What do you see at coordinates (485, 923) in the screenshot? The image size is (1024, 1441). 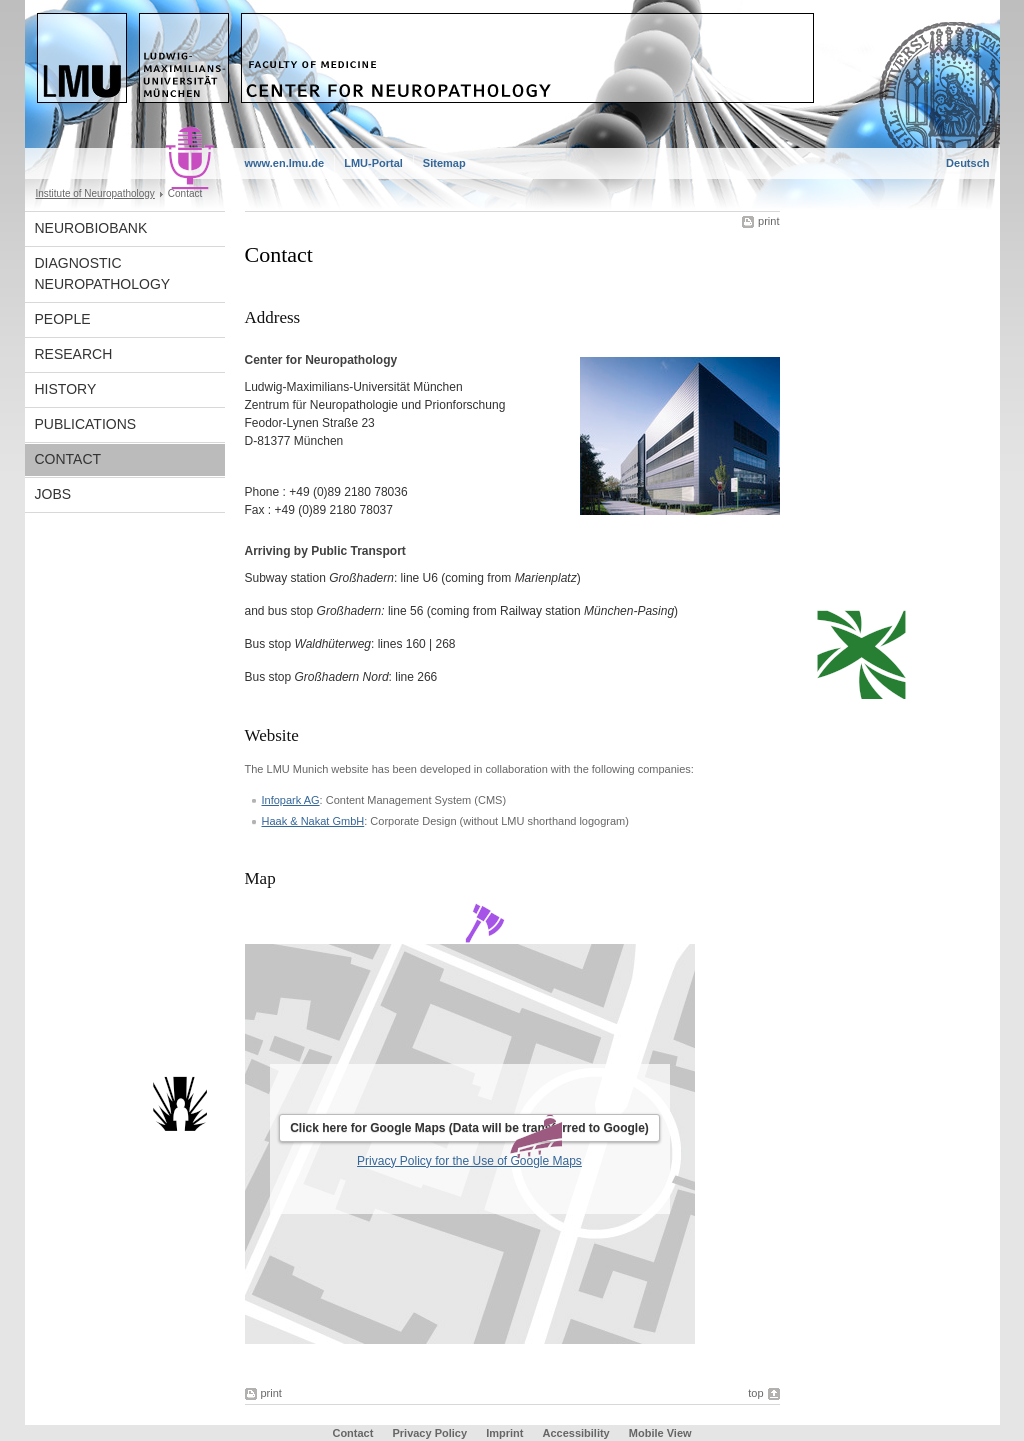 I see `fire axe tool or weapon in a game inventory` at bounding box center [485, 923].